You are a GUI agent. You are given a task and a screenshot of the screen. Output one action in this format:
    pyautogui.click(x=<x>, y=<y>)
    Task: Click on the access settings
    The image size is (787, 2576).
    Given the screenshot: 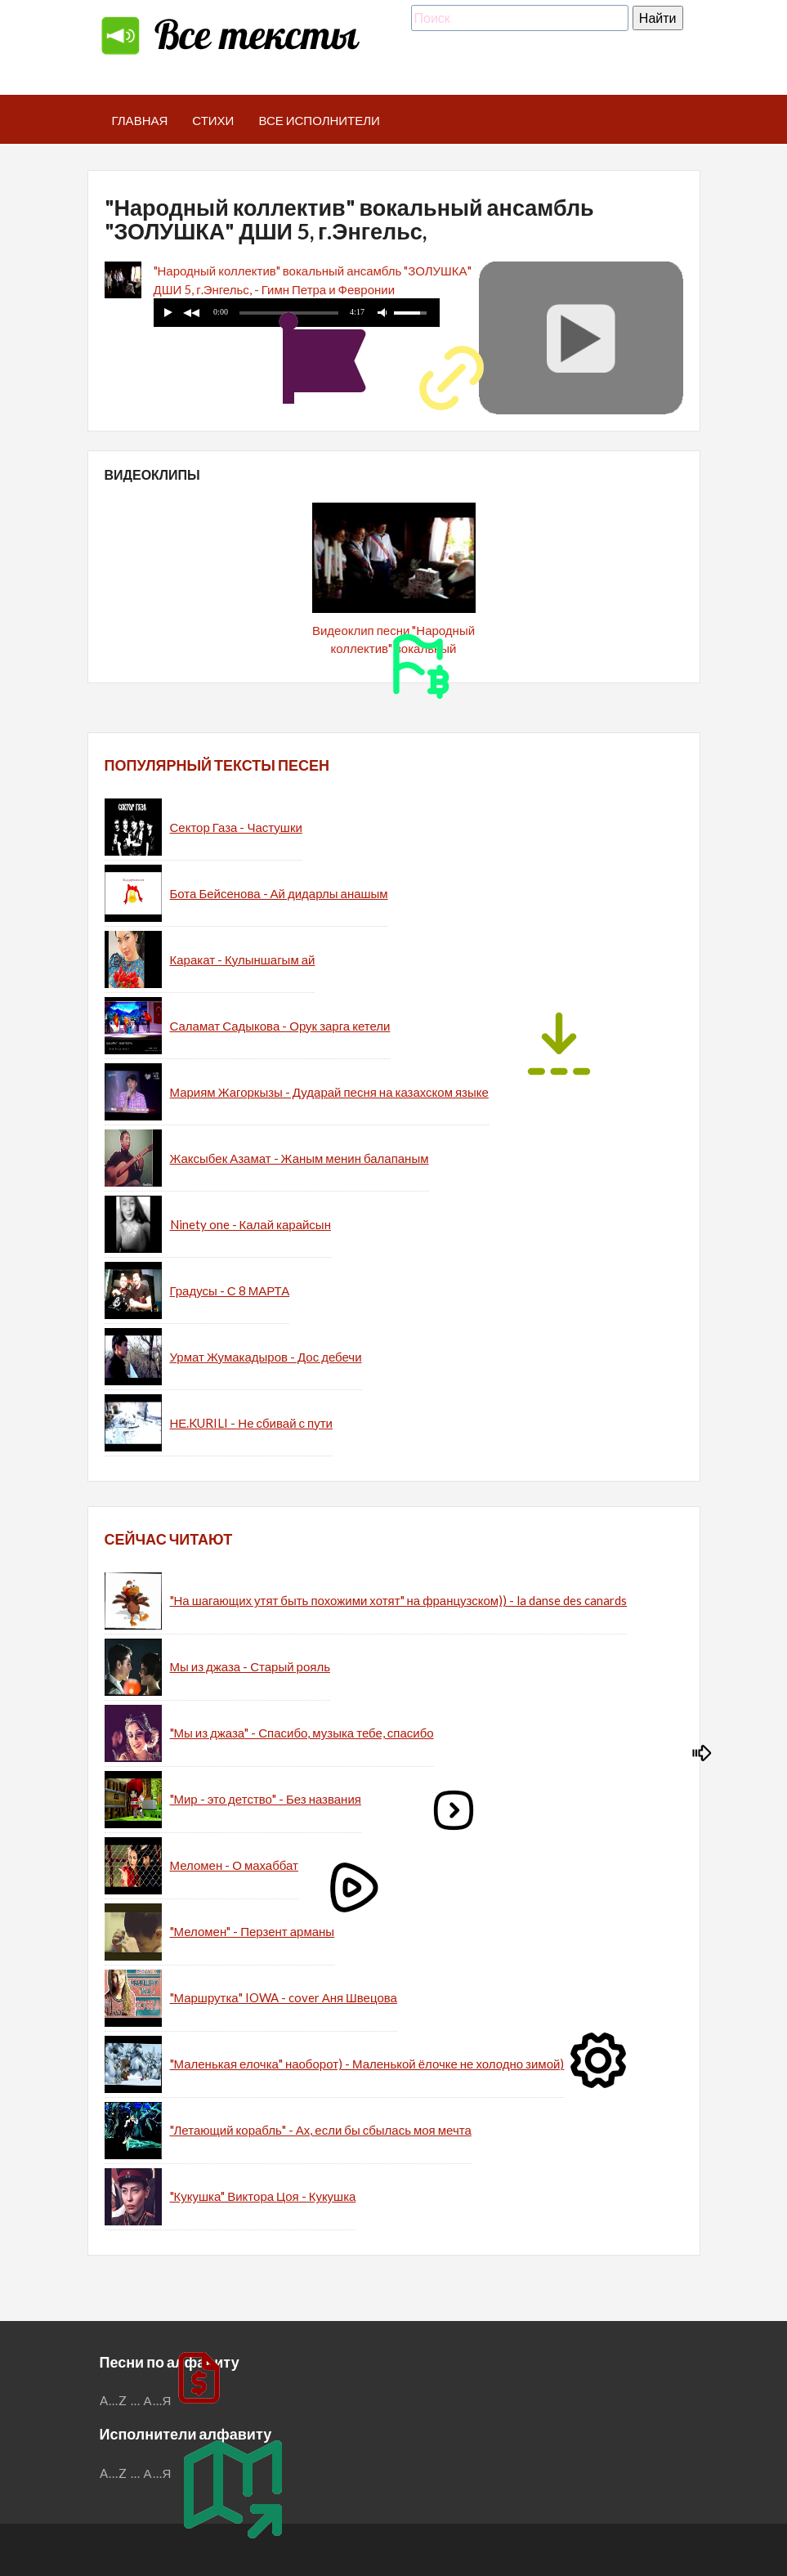 What is the action you would take?
    pyautogui.click(x=598, y=2060)
    